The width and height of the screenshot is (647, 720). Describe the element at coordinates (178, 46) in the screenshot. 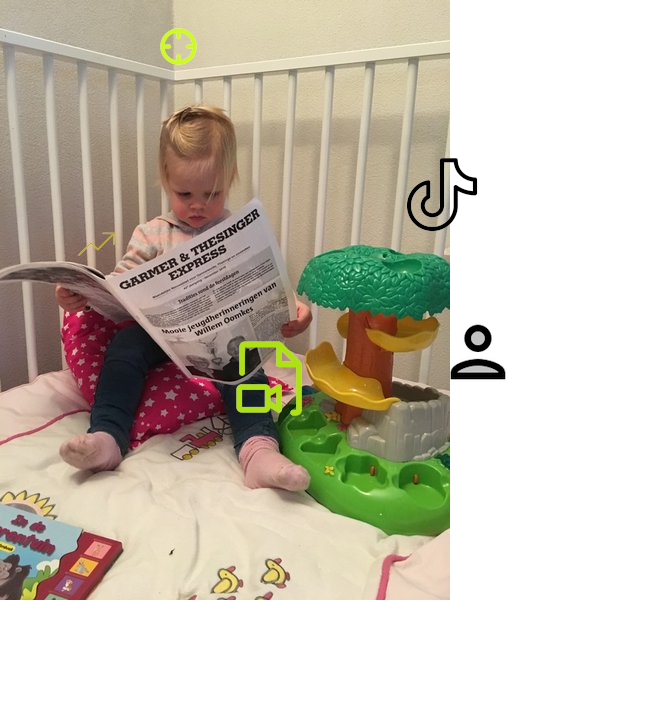

I see `center map on current location` at that location.